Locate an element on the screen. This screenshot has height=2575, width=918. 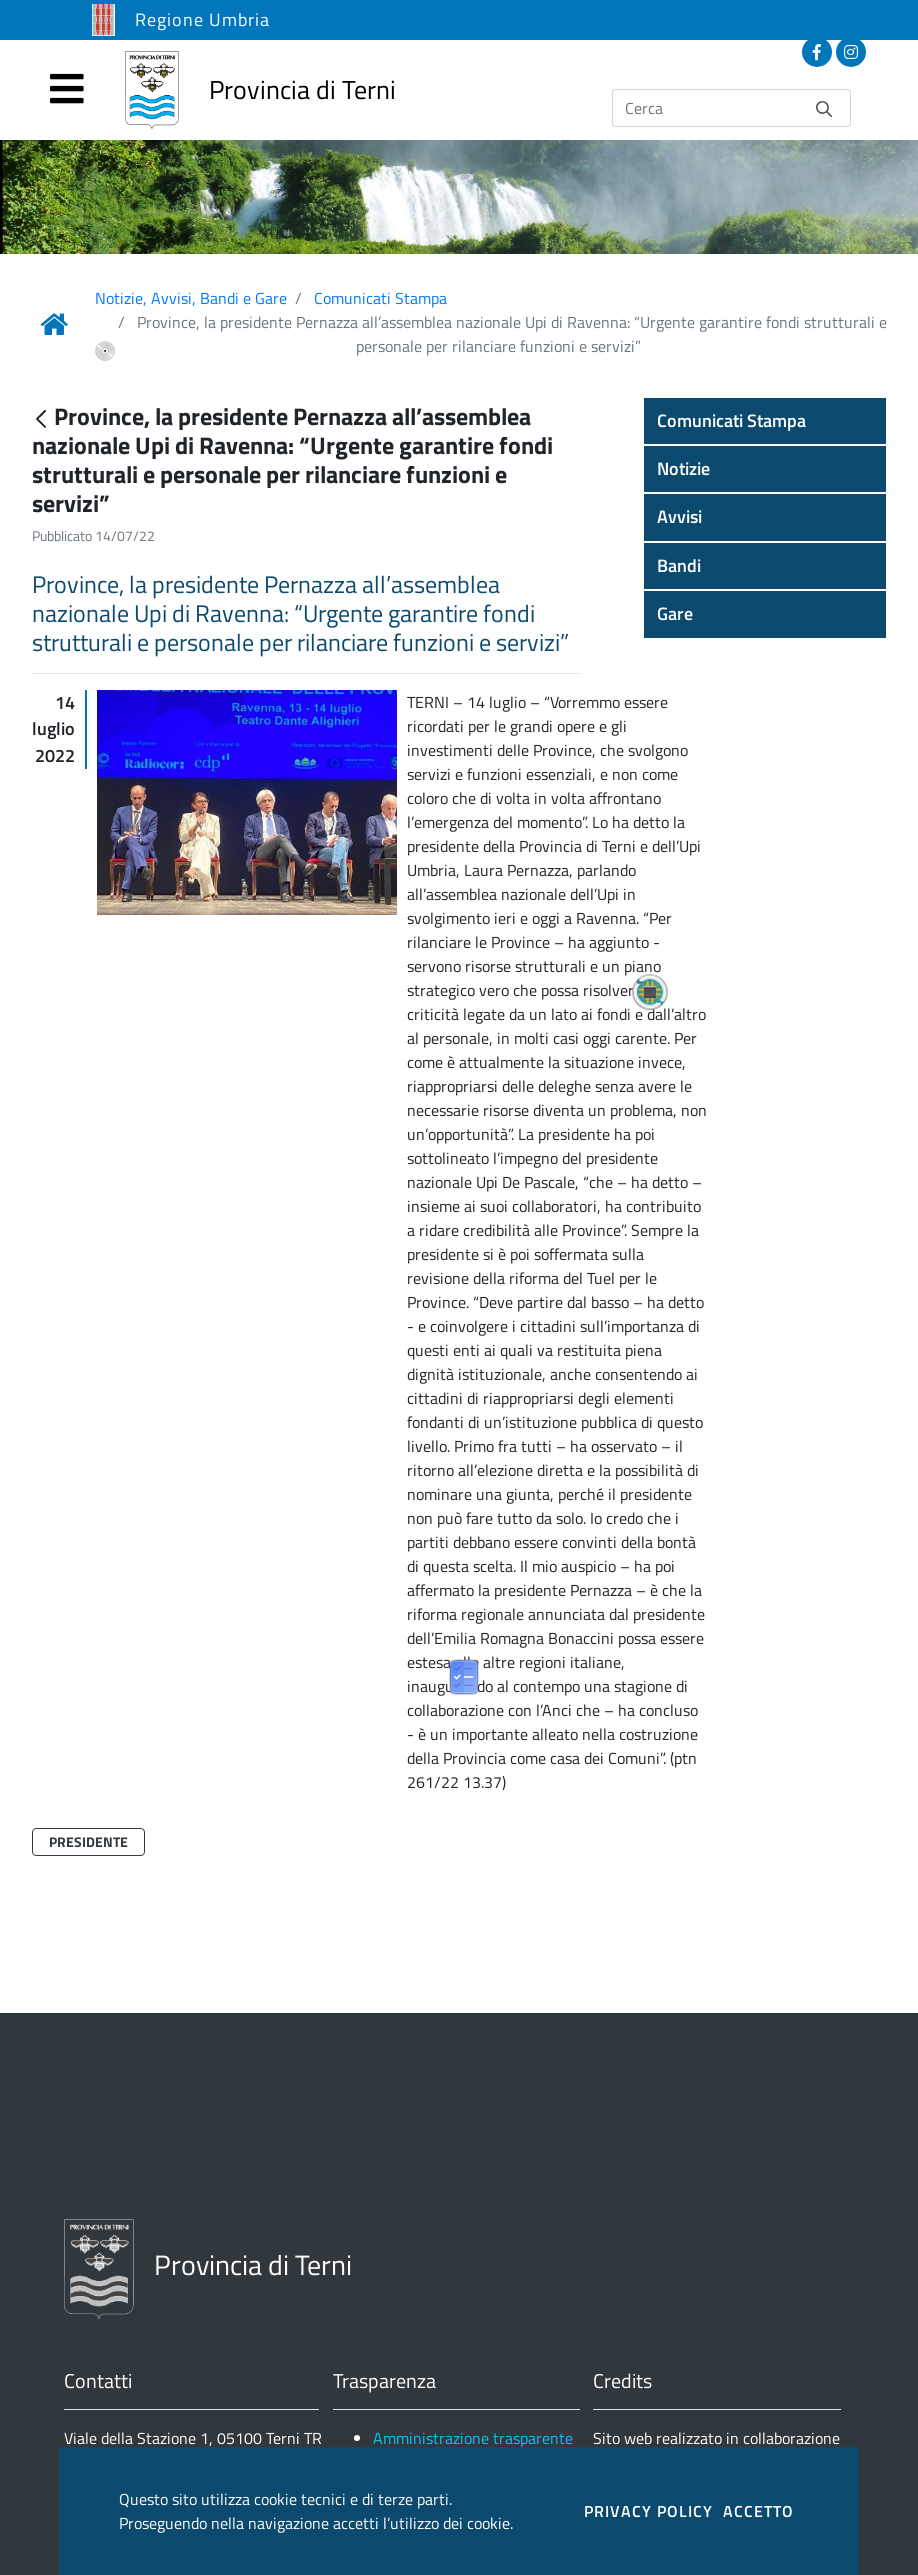
access hardware driver settings is located at coordinates (650, 992).